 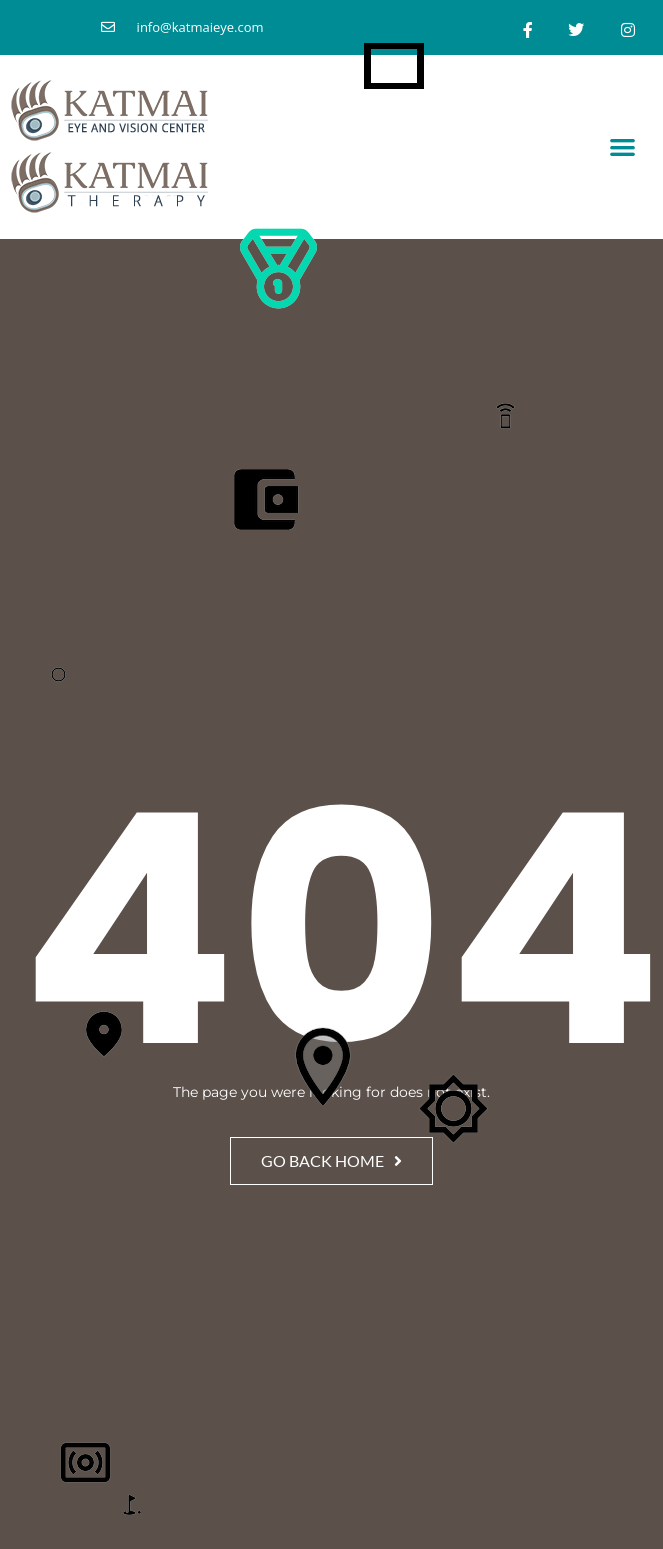 What do you see at coordinates (394, 66) in the screenshot?
I see `crop image to landscape orientation` at bounding box center [394, 66].